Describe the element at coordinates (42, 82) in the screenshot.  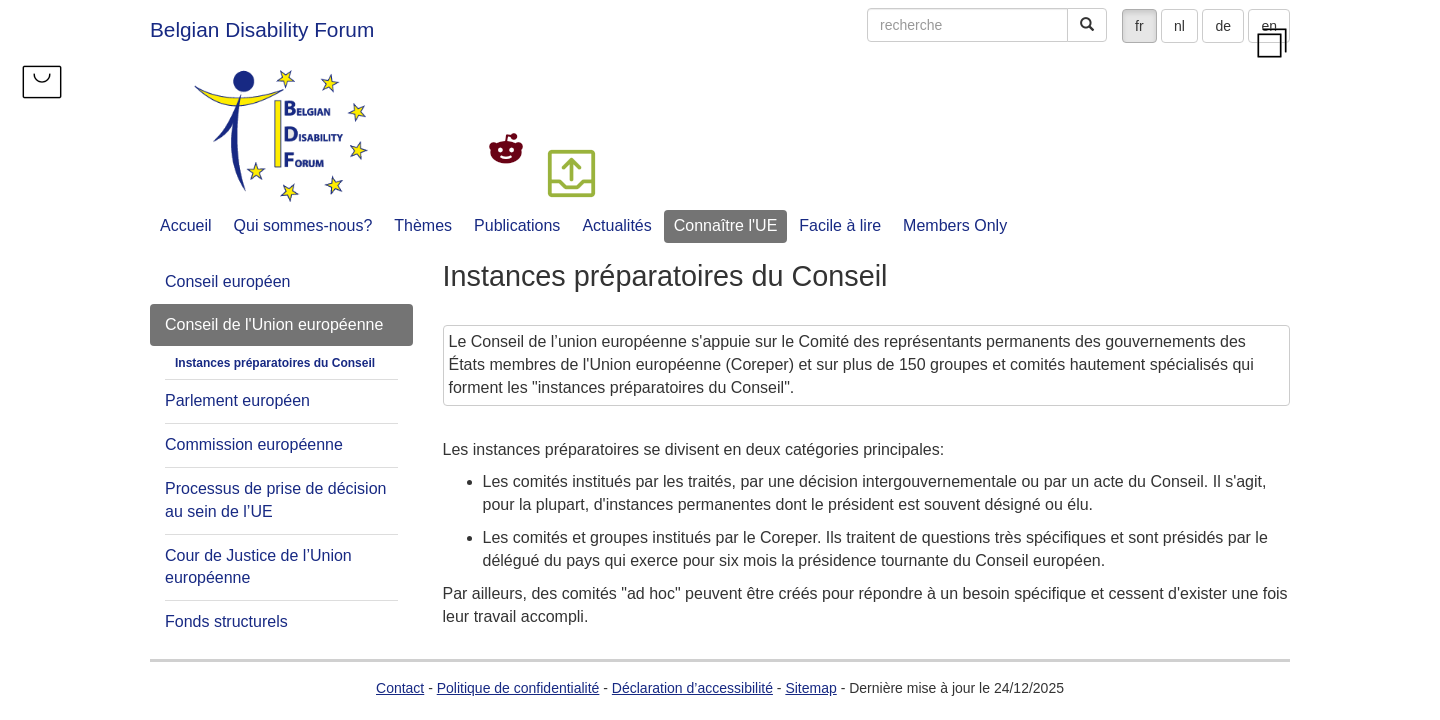
I see `view your shopping bag` at that location.